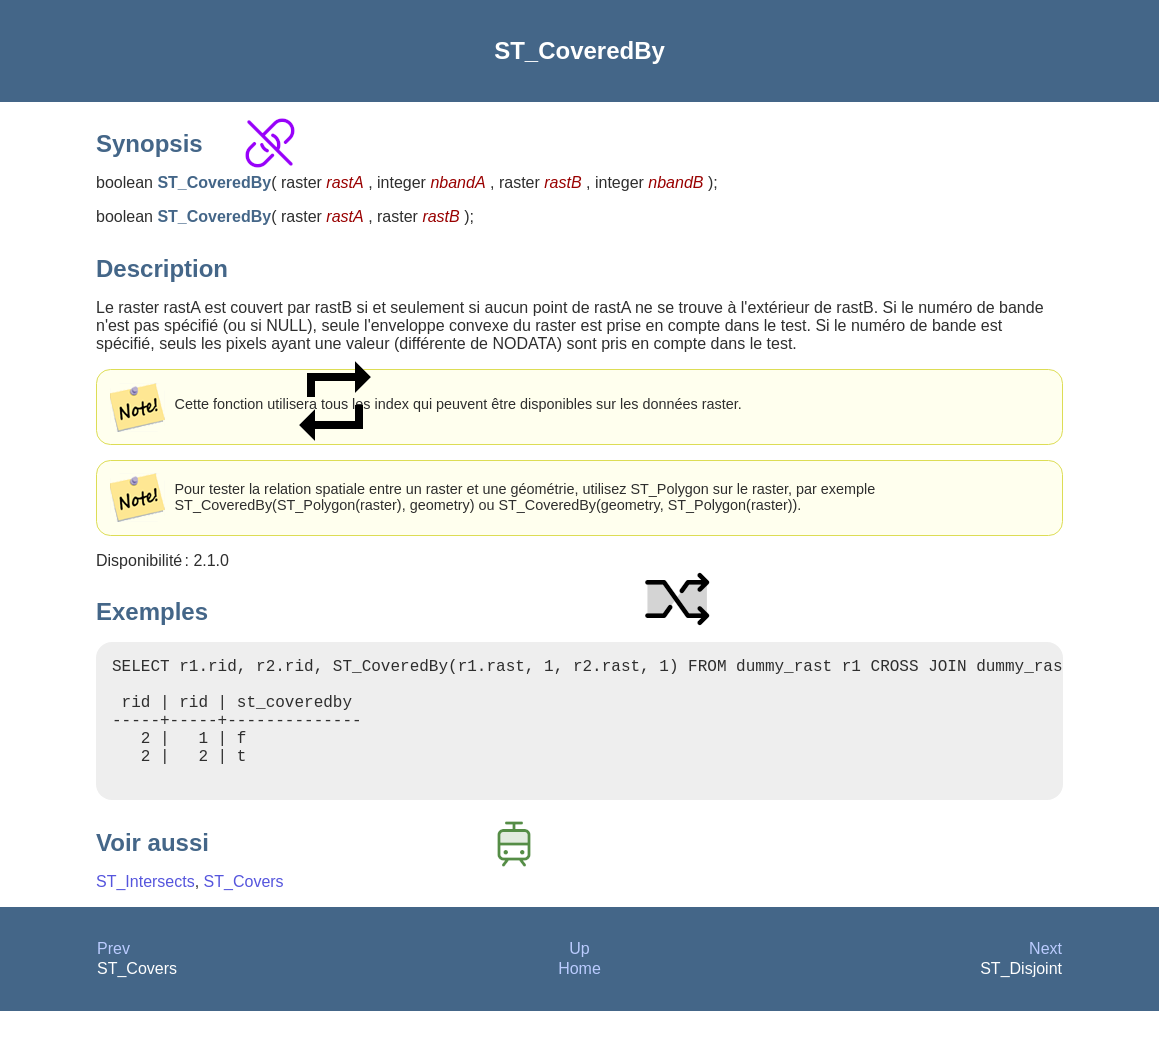 The width and height of the screenshot is (1159, 1039). I want to click on enable repeat mode for media playback, so click(335, 401).